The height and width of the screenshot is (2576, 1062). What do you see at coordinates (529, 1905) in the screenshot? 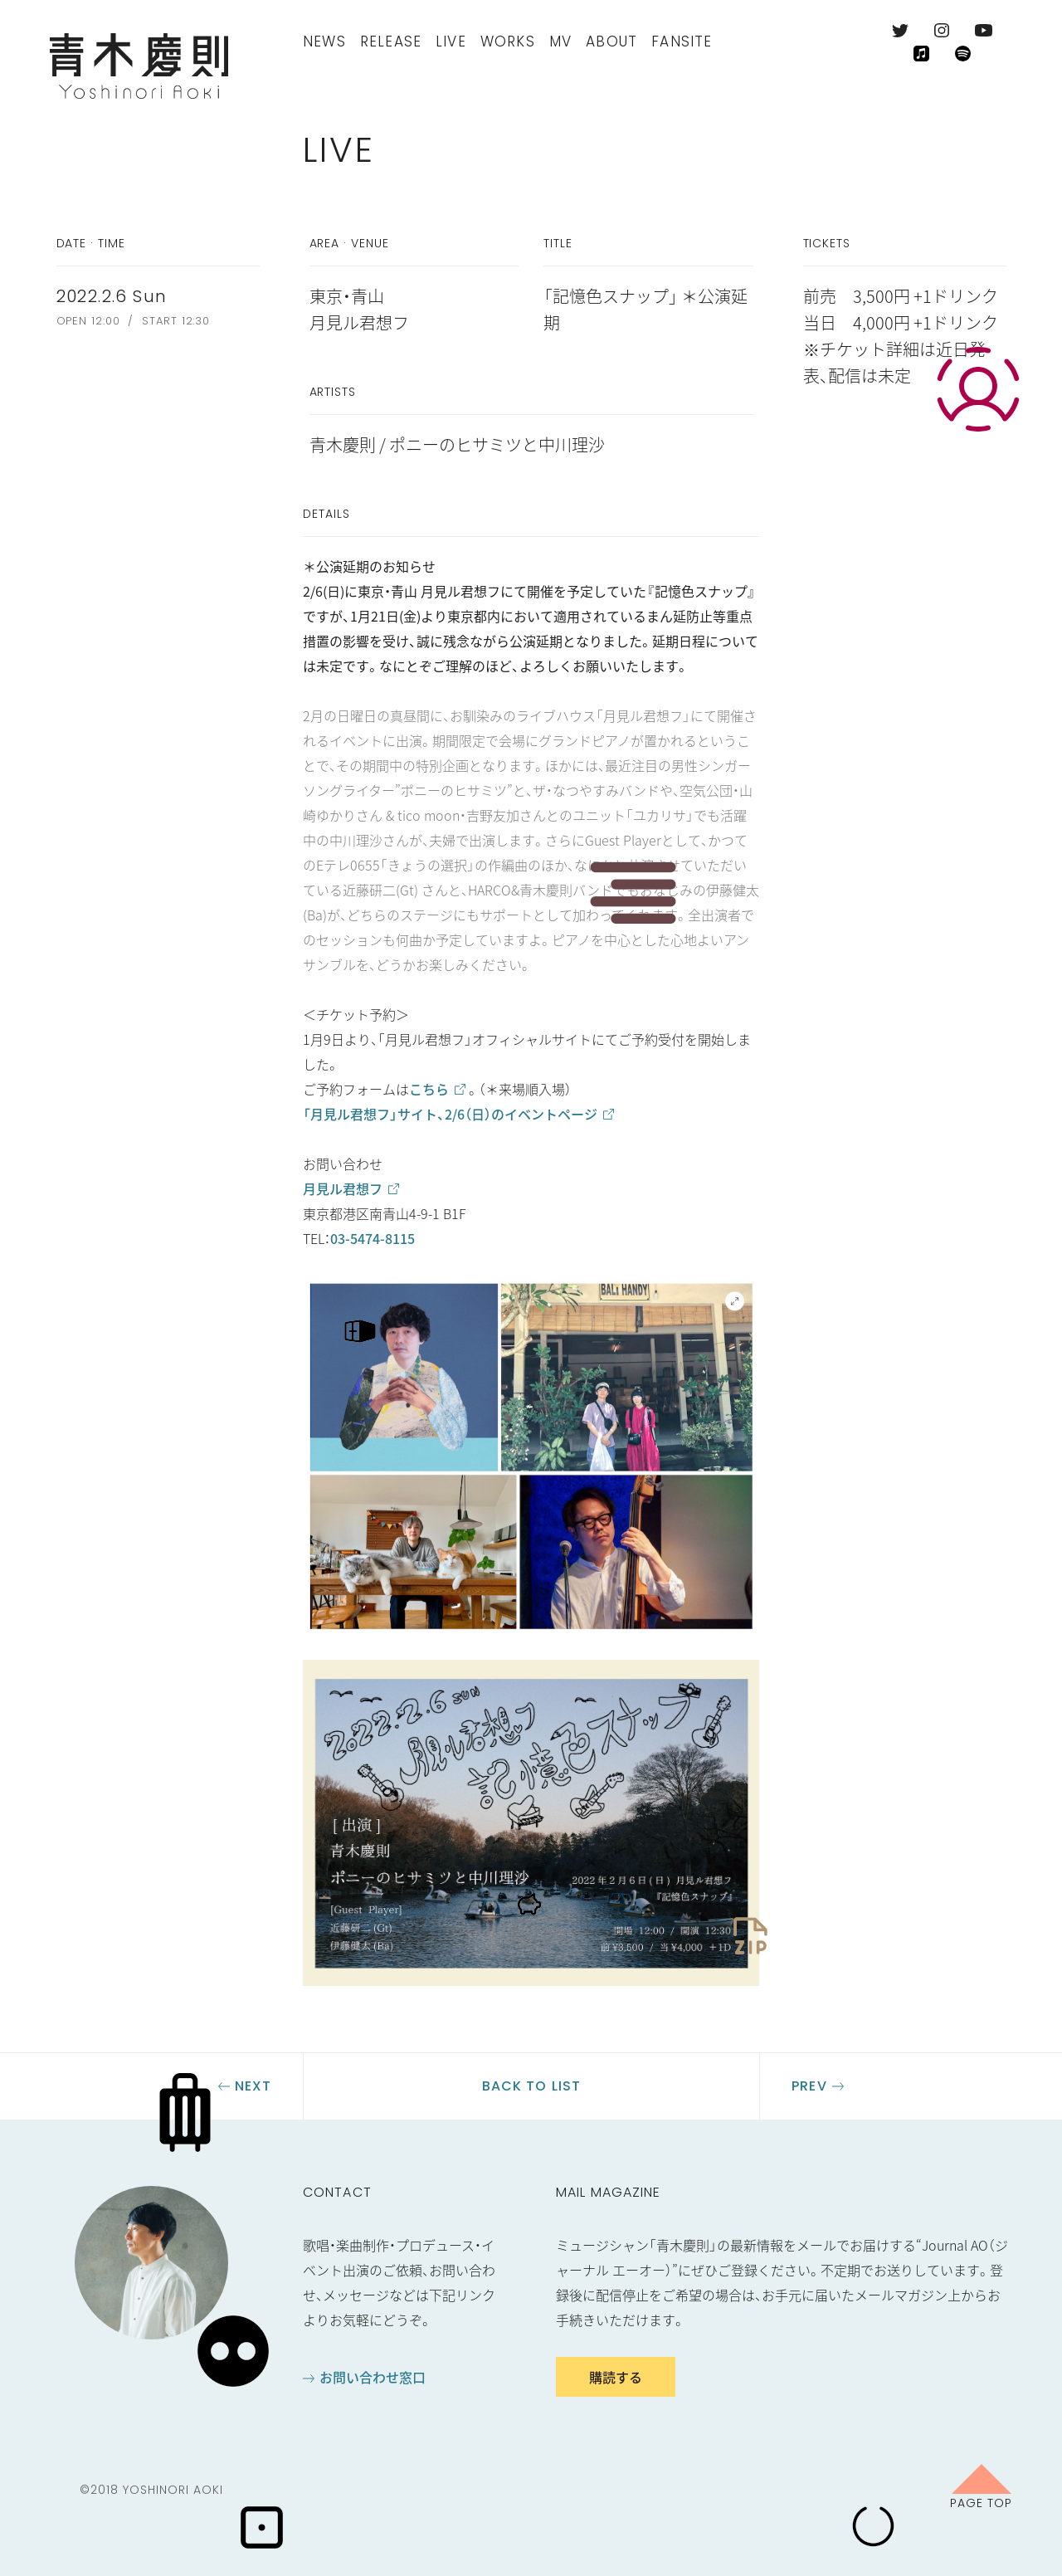
I see `access savings or piggy bank feature` at bounding box center [529, 1905].